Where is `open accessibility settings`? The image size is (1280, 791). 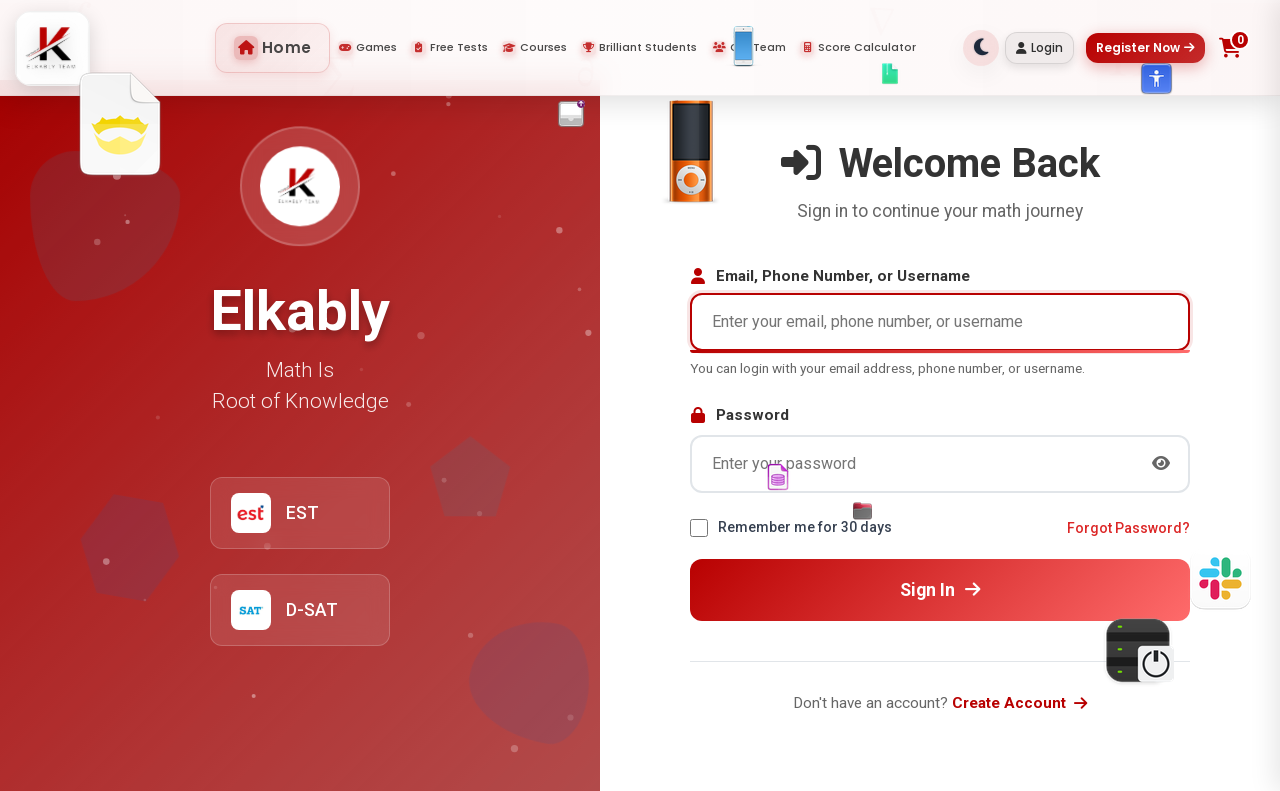
open accessibility settings is located at coordinates (1156, 78).